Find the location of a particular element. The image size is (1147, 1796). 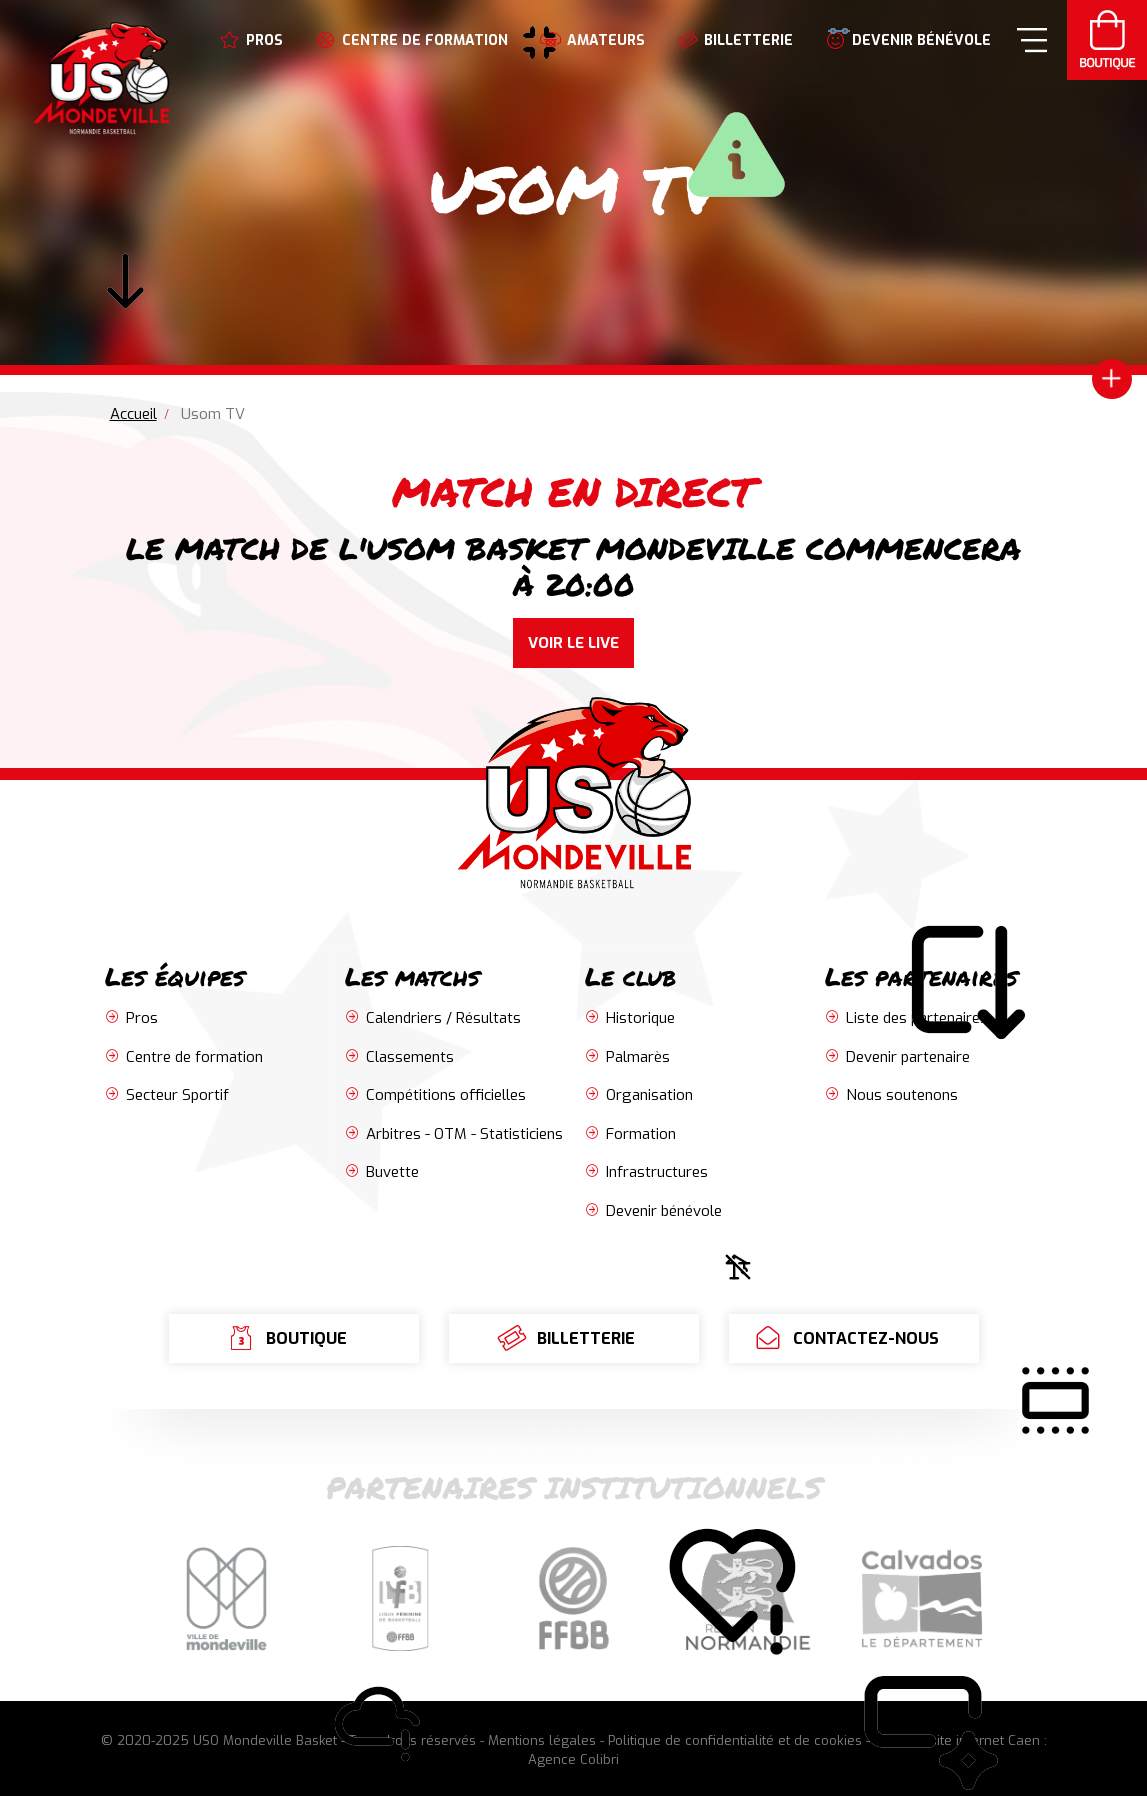

construction crane disabled or unavailable is located at coordinates (738, 1267).